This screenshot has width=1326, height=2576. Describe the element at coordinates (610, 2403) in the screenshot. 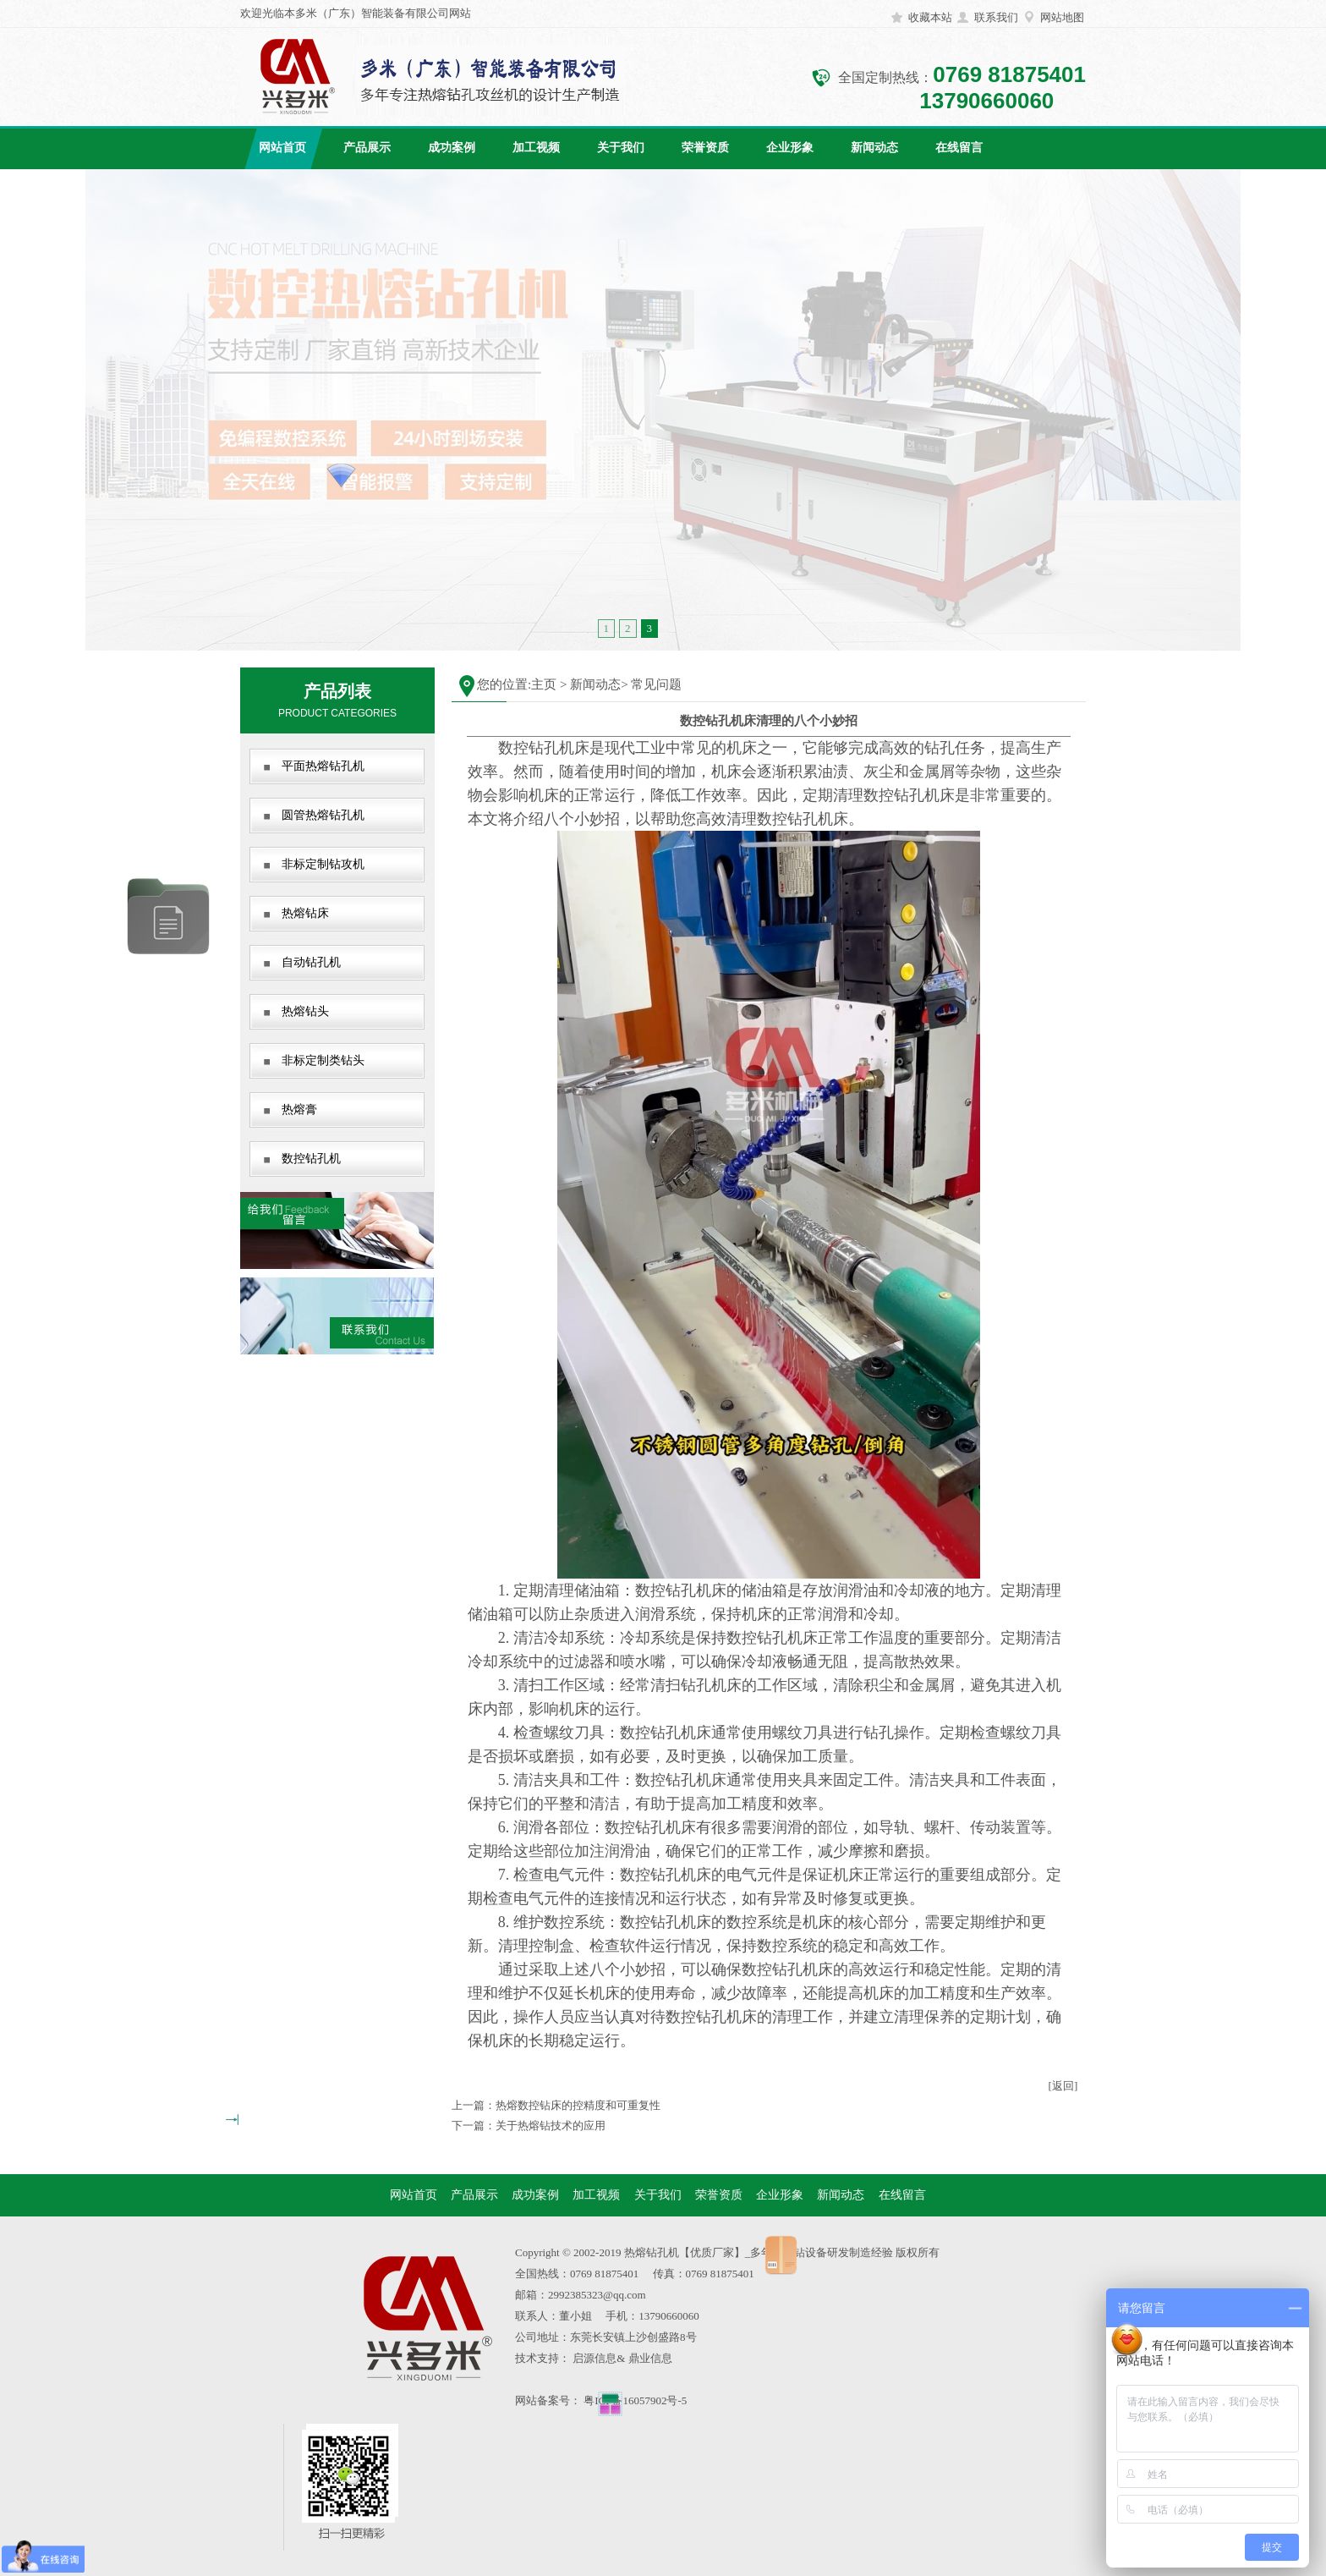

I see `select all items in the current view` at that location.